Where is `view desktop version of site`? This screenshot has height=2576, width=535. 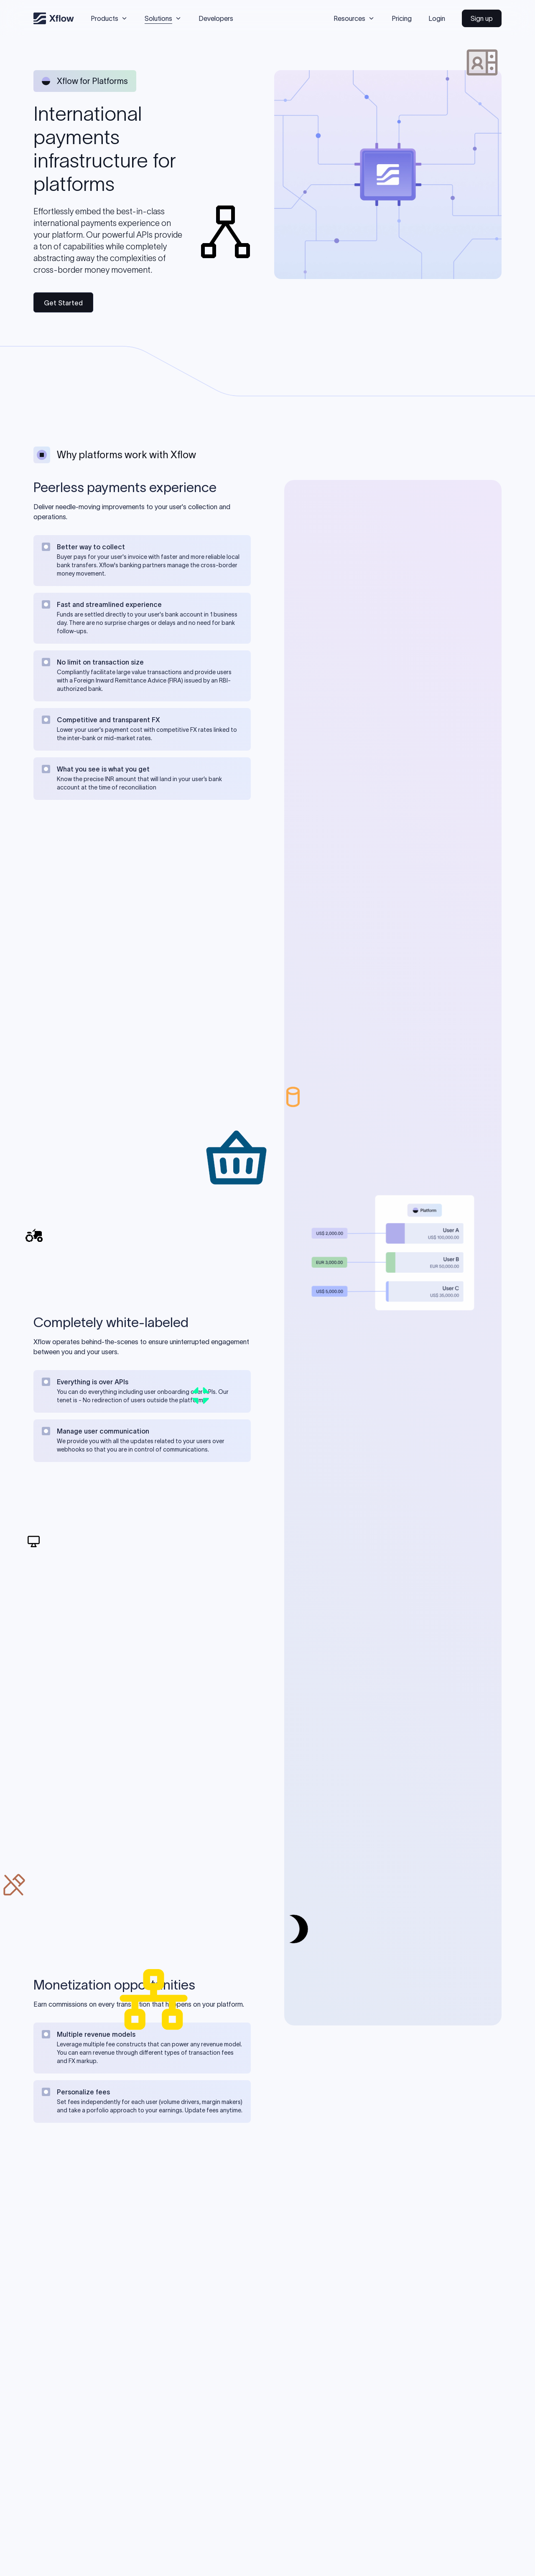 view desktop version of site is located at coordinates (33, 1541).